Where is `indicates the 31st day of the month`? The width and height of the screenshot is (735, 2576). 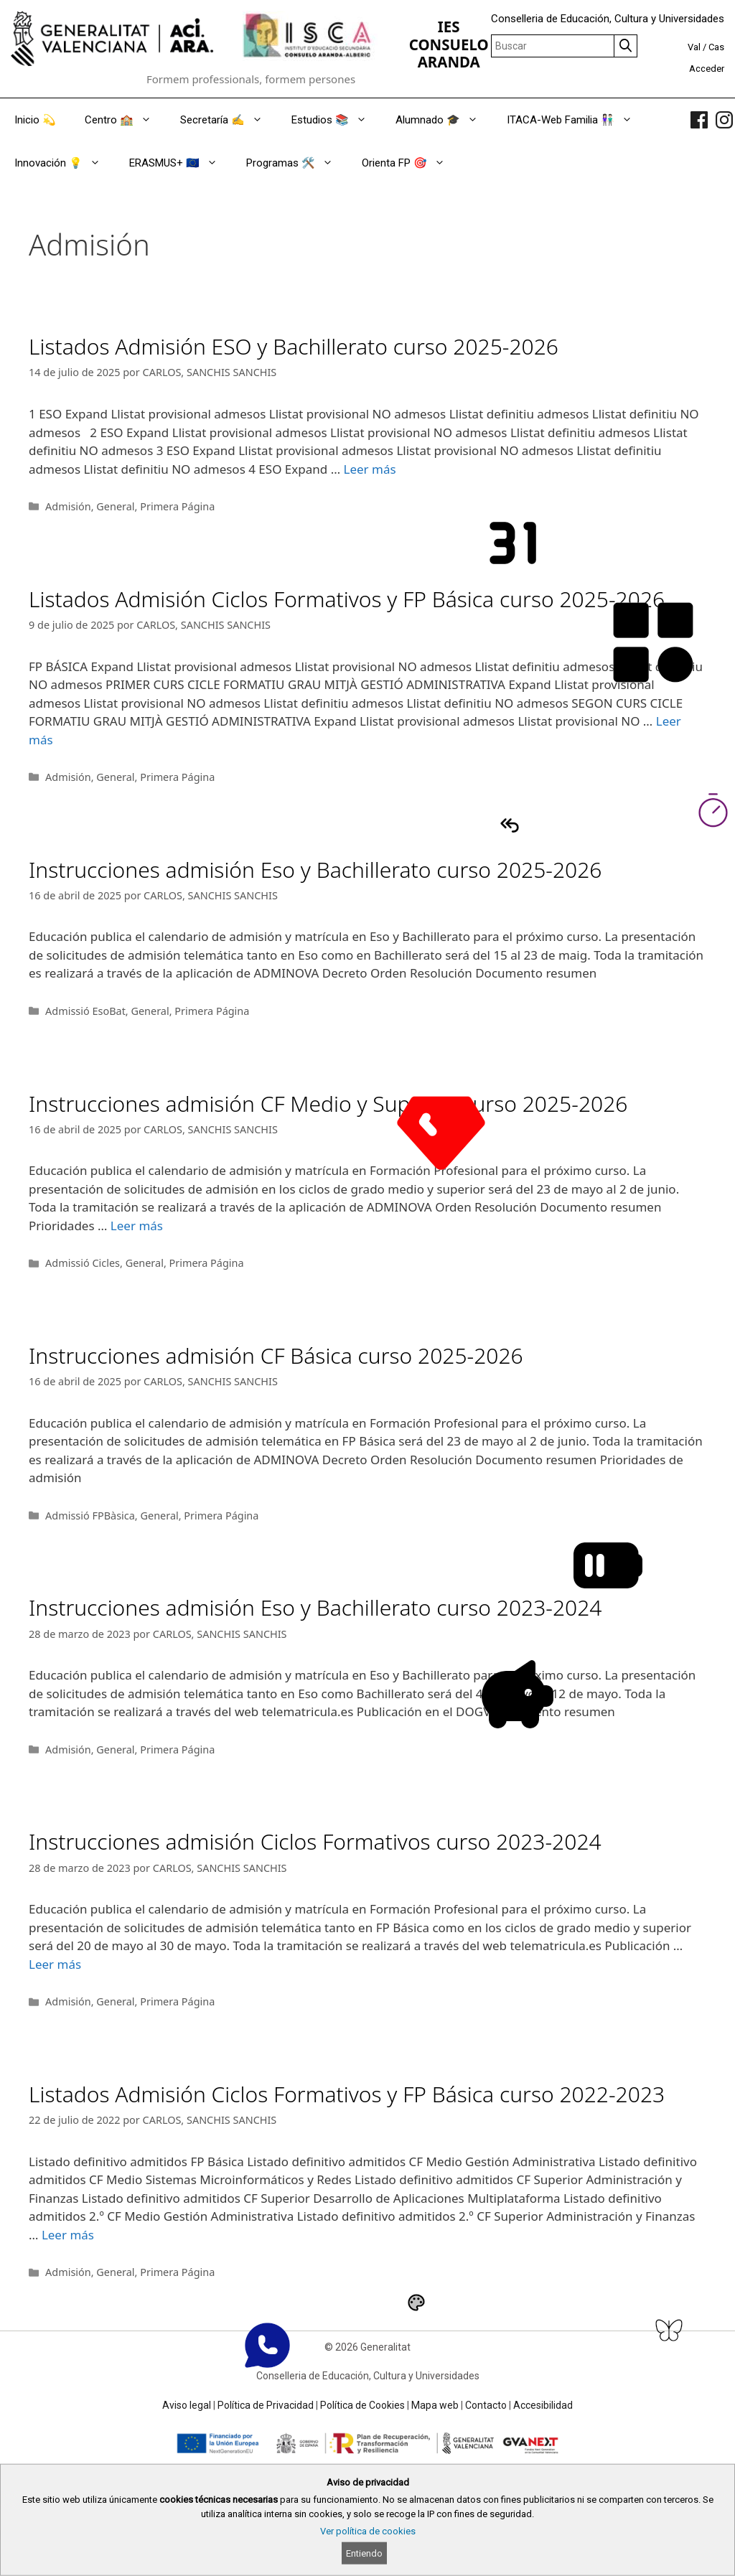
indicates the 31st day of the month is located at coordinates (515, 543).